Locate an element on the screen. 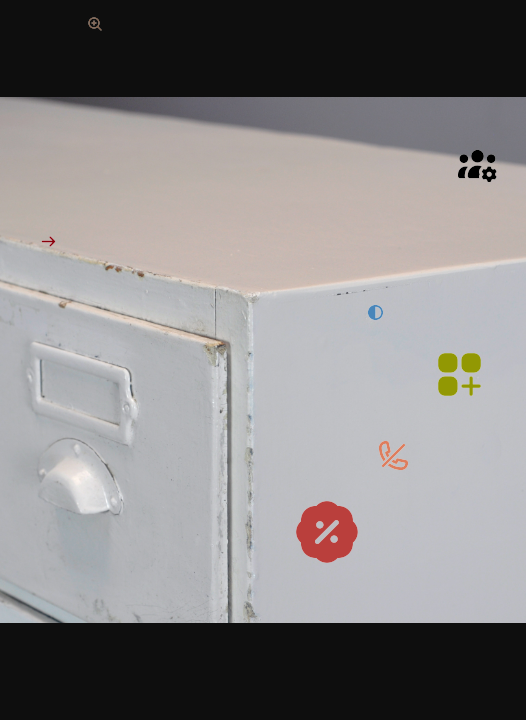 The width and height of the screenshot is (526, 720). add a new widget or module is located at coordinates (459, 374).